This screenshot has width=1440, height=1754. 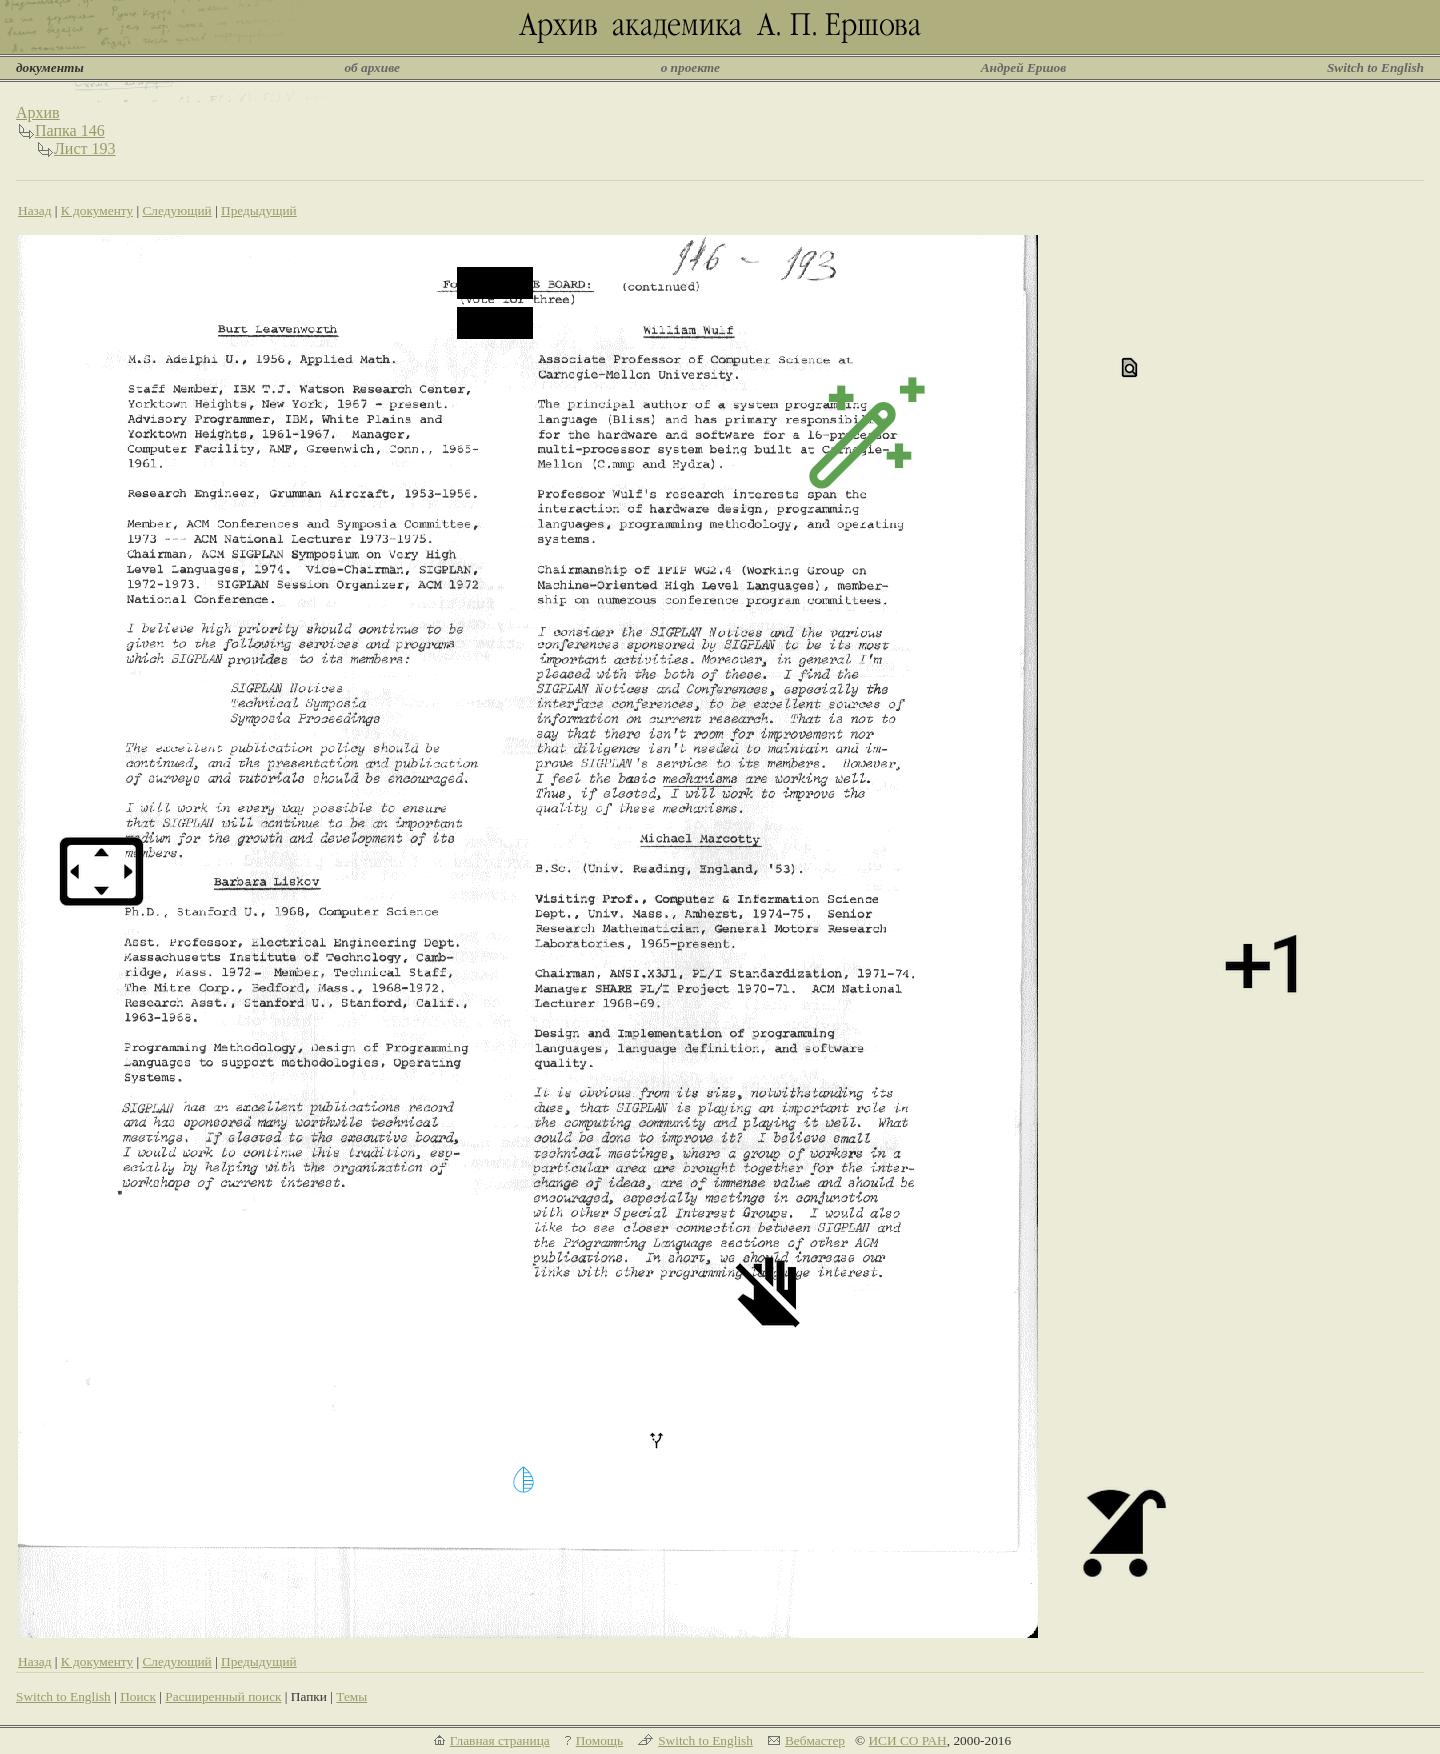 I want to click on search within the current document, so click(x=1129, y=367).